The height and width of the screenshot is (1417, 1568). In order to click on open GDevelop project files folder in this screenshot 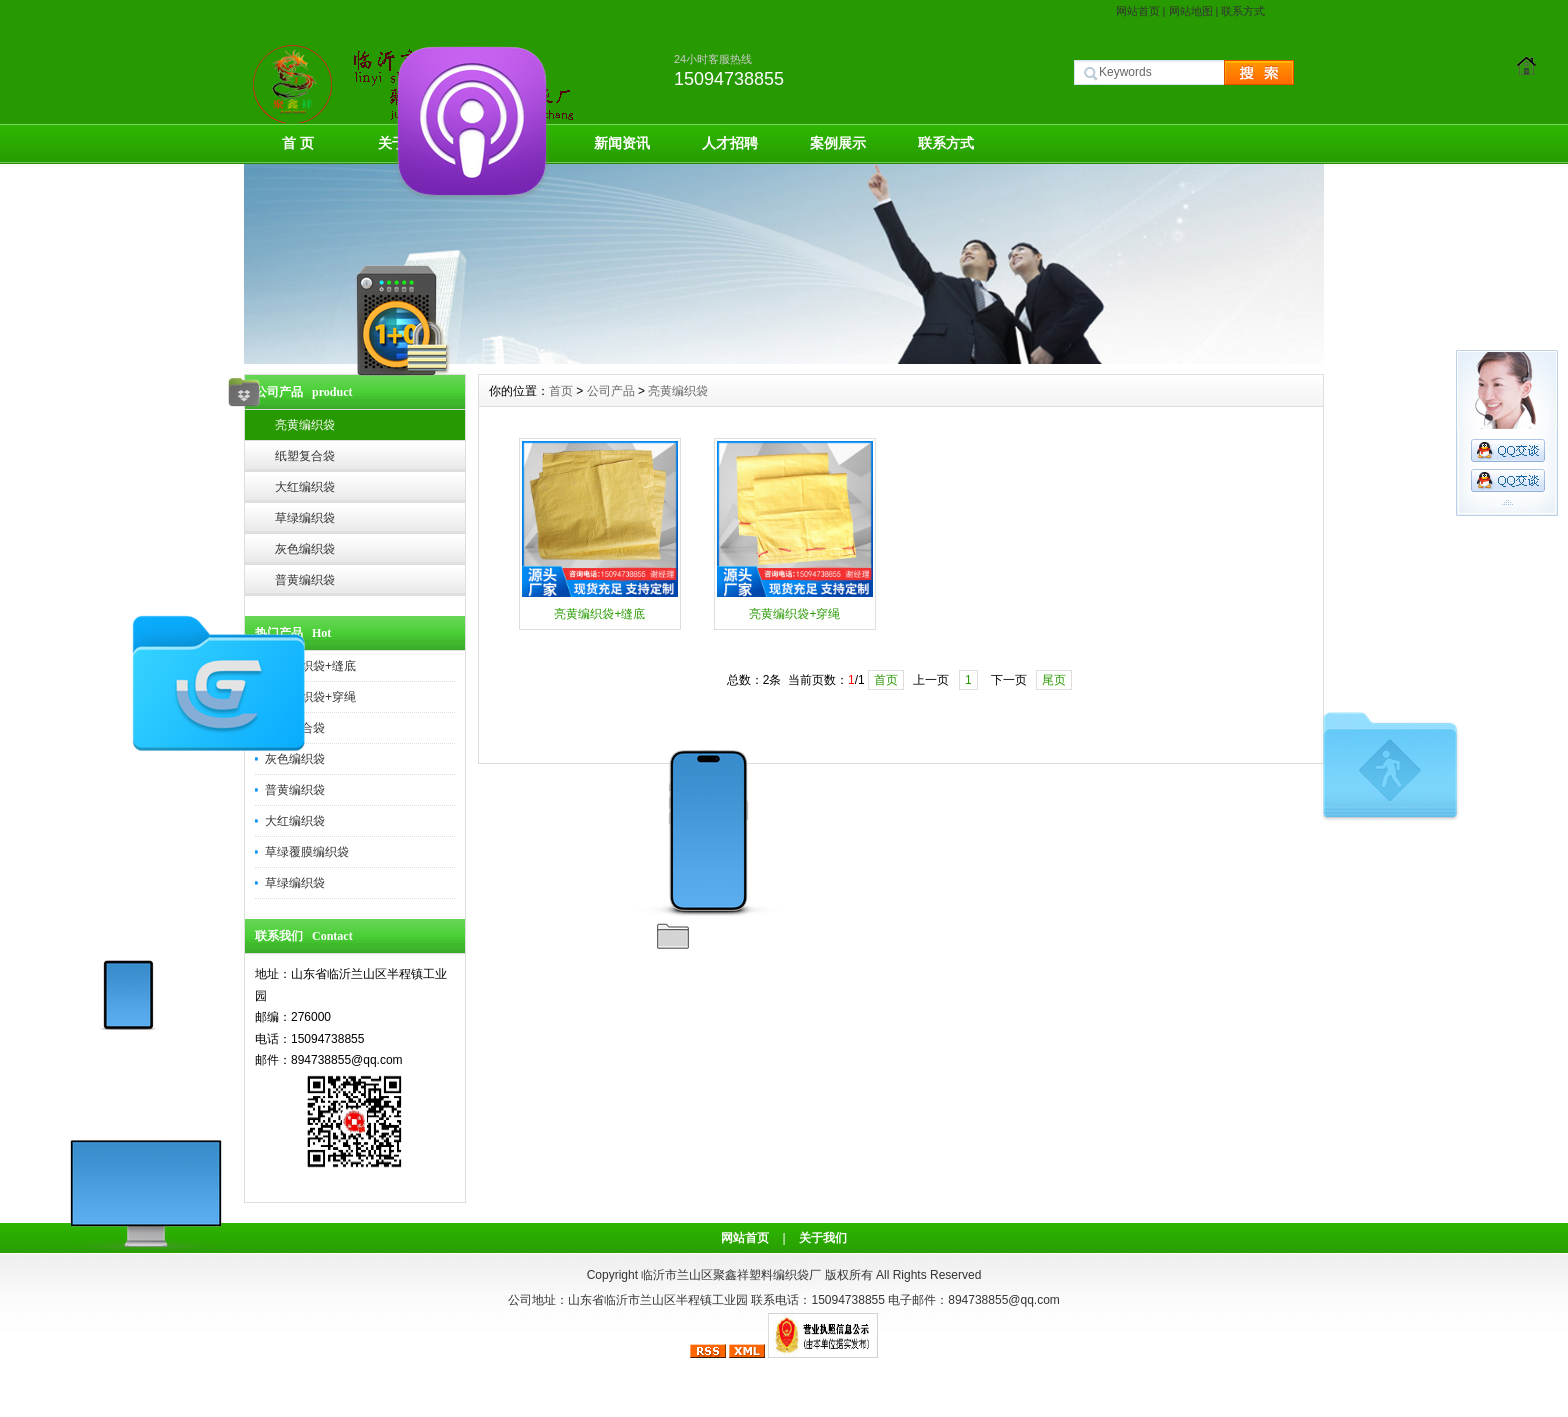, I will do `click(218, 688)`.